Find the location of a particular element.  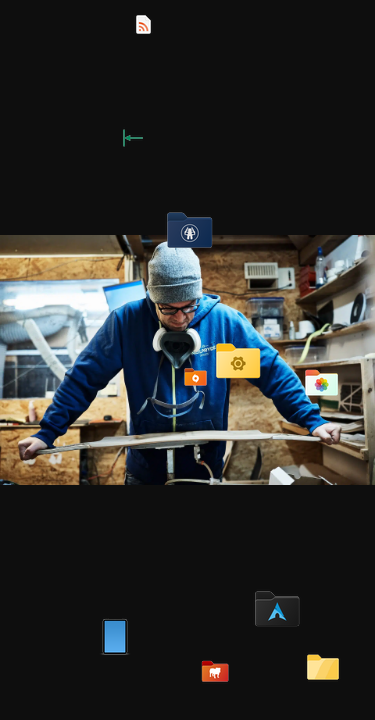

open NoLimits roller coaster simulation files is located at coordinates (189, 231).